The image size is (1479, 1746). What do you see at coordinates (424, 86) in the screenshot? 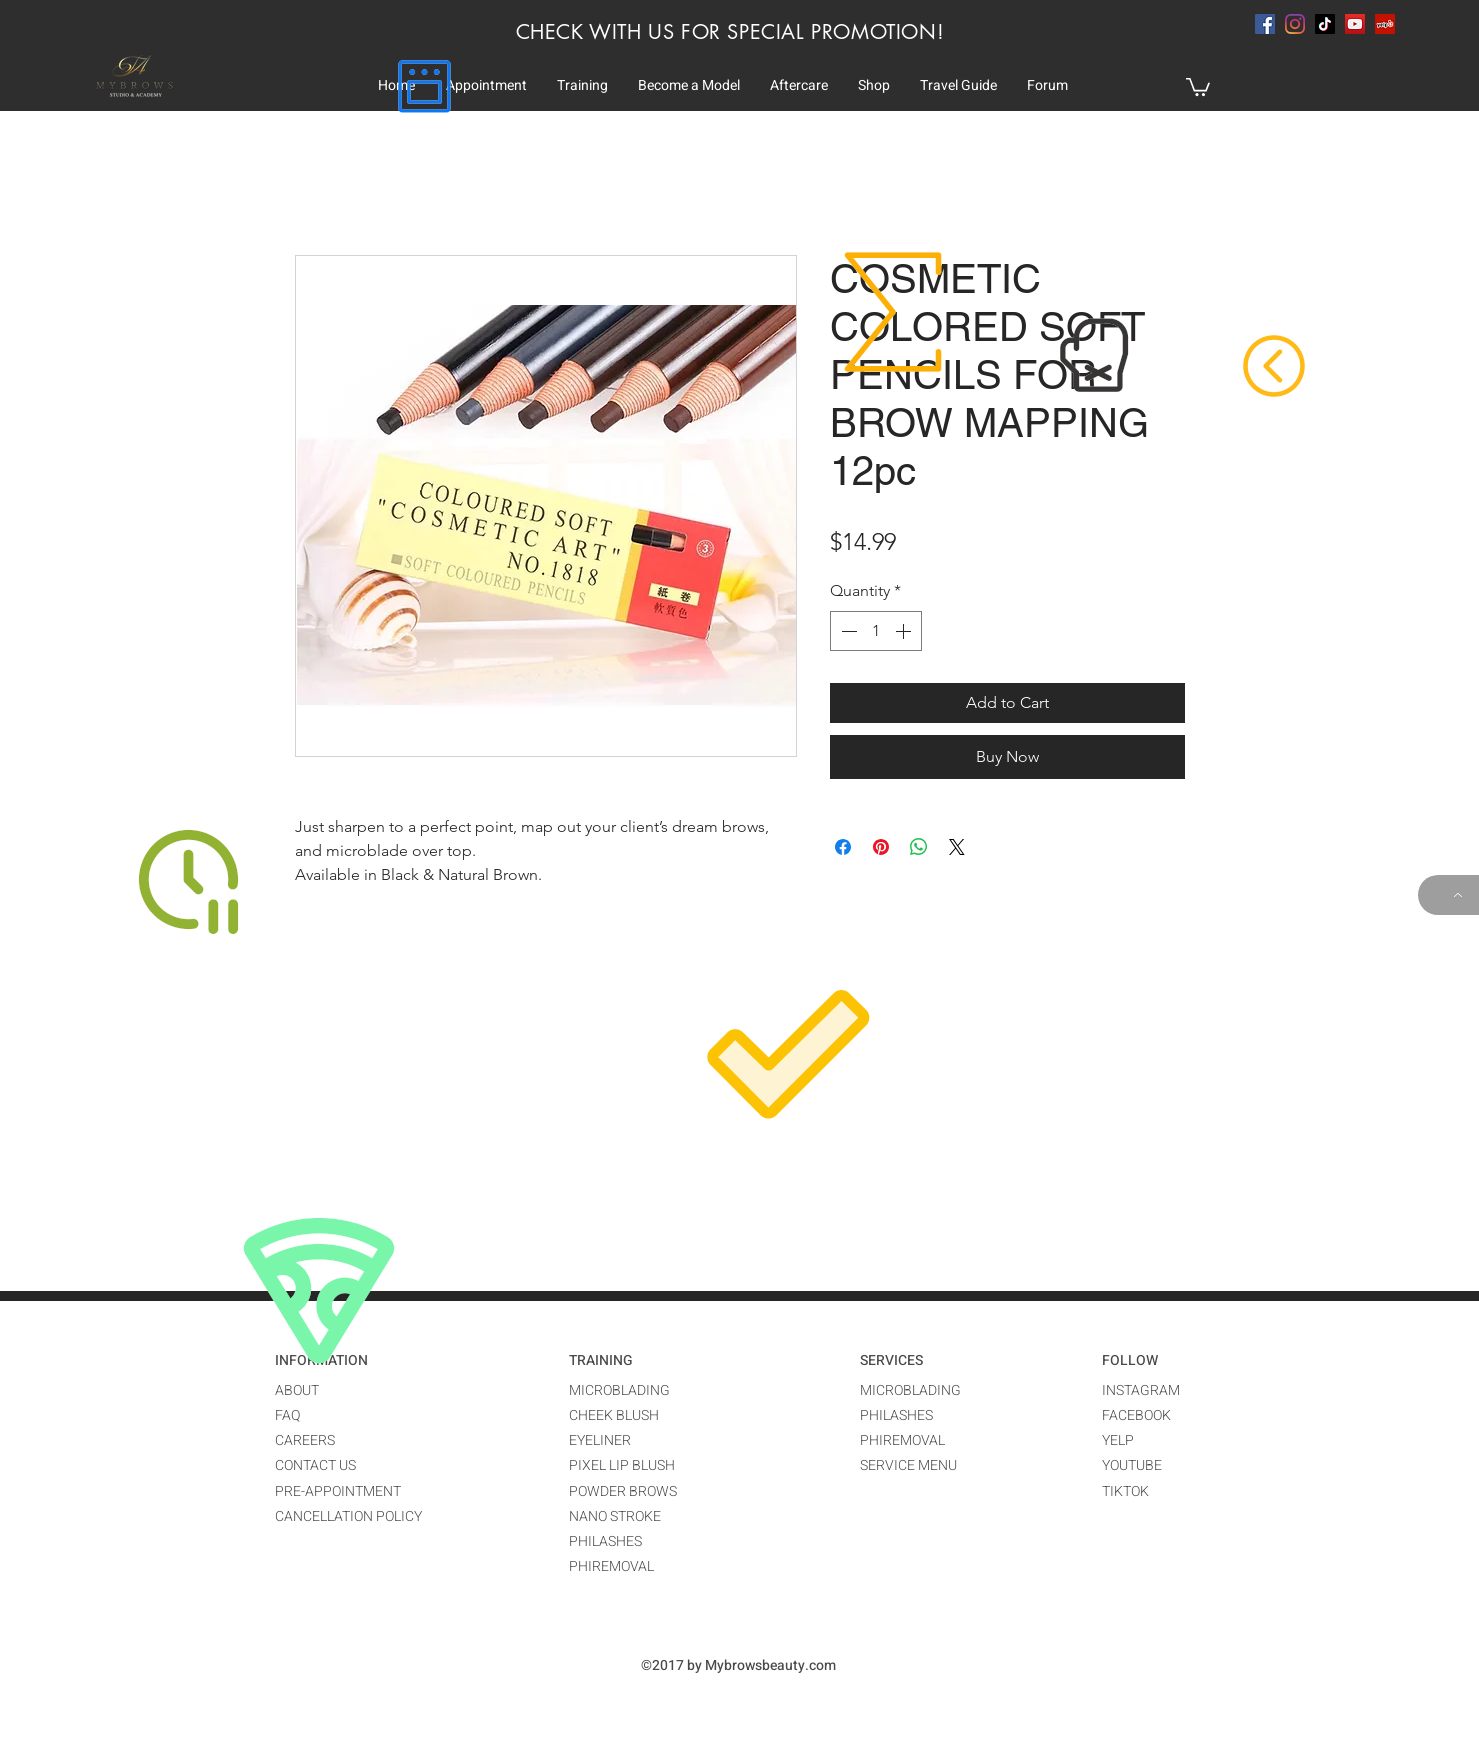
I see `access oven or cooking controls` at bounding box center [424, 86].